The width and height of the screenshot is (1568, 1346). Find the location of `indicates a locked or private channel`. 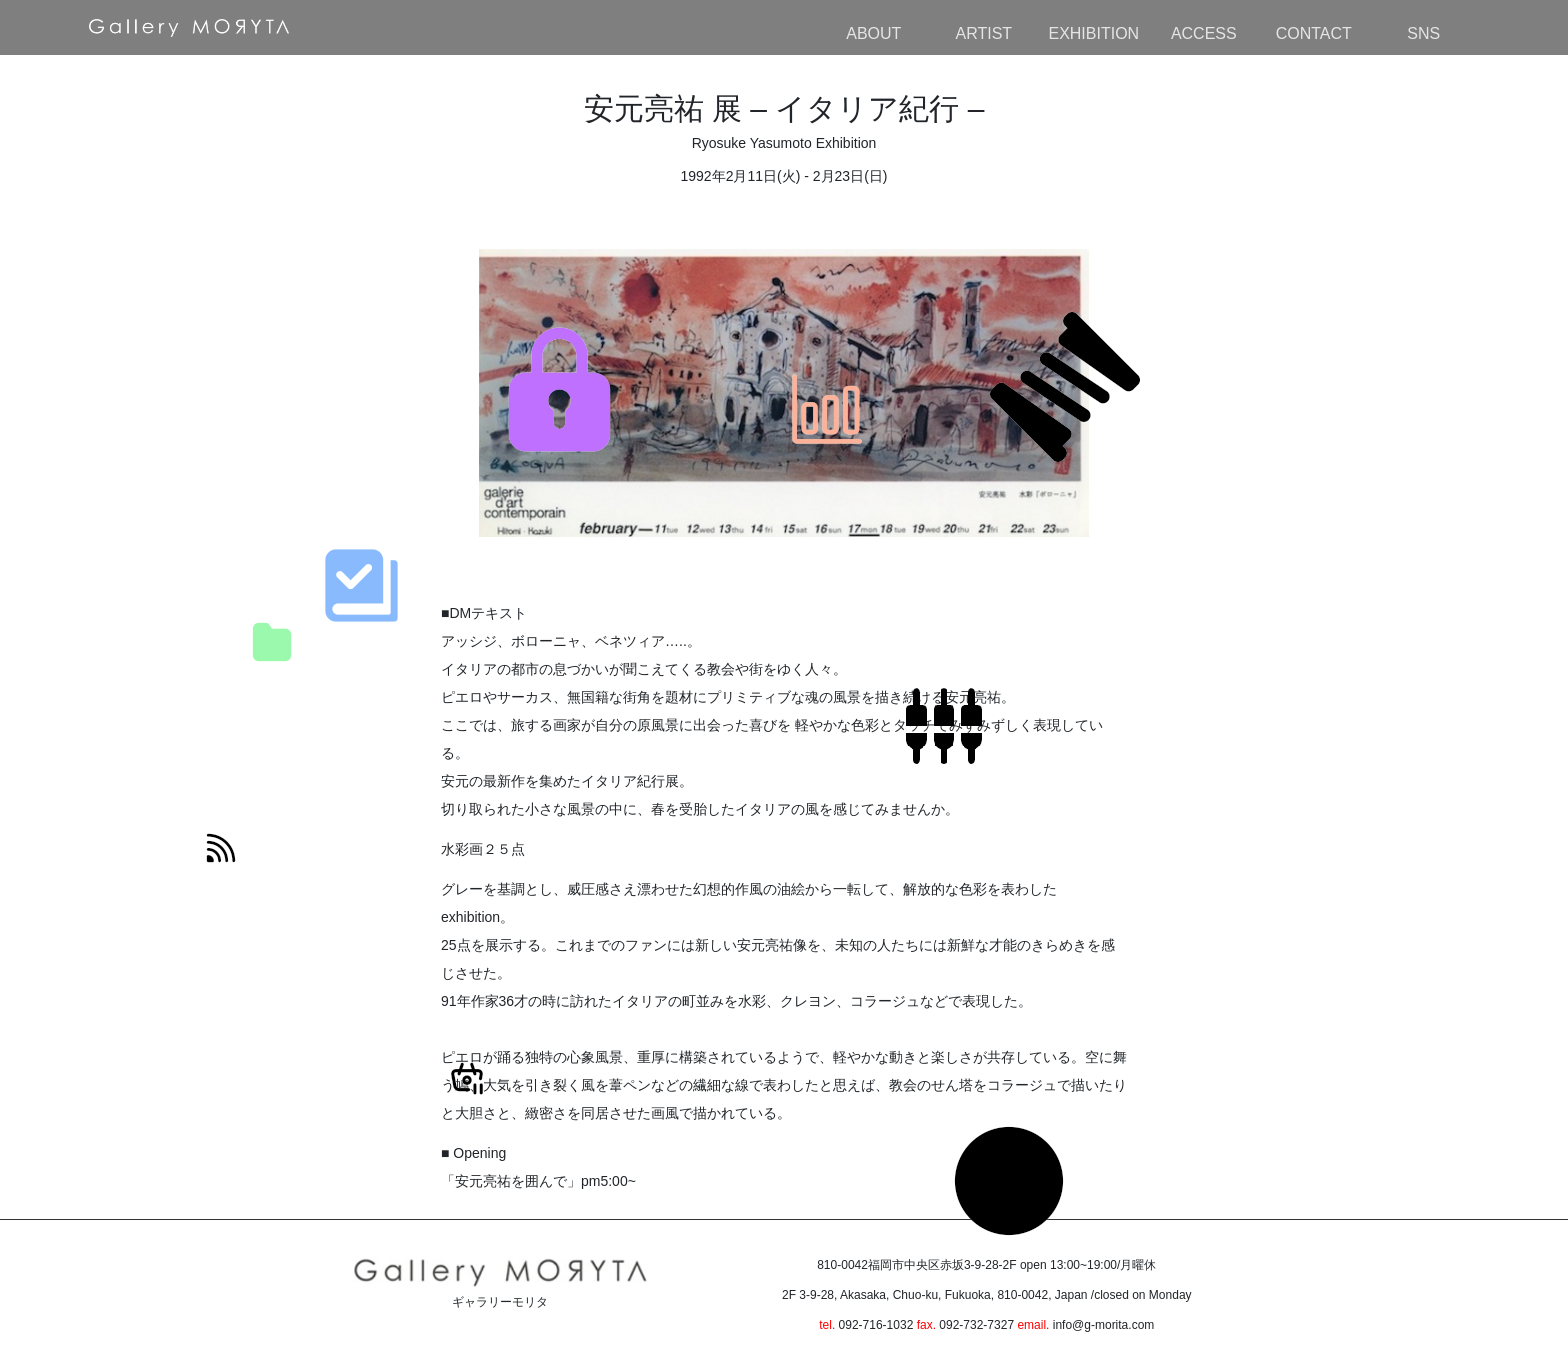

indicates a locked or private channel is located at coordinates (559, 389).